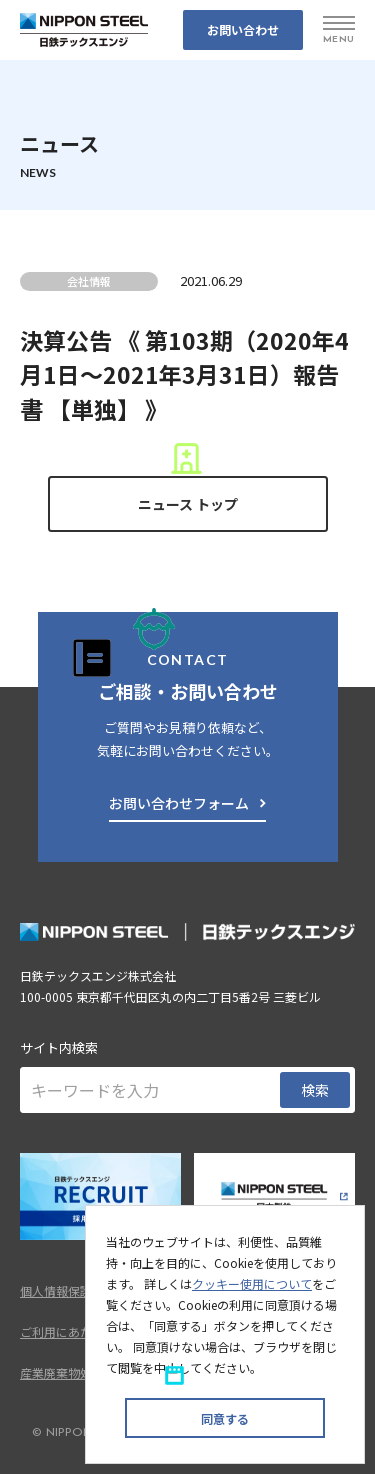  Describe the element at coordinates (92, 658) in the screenshot. I see `open your notebook or notes` at that location.